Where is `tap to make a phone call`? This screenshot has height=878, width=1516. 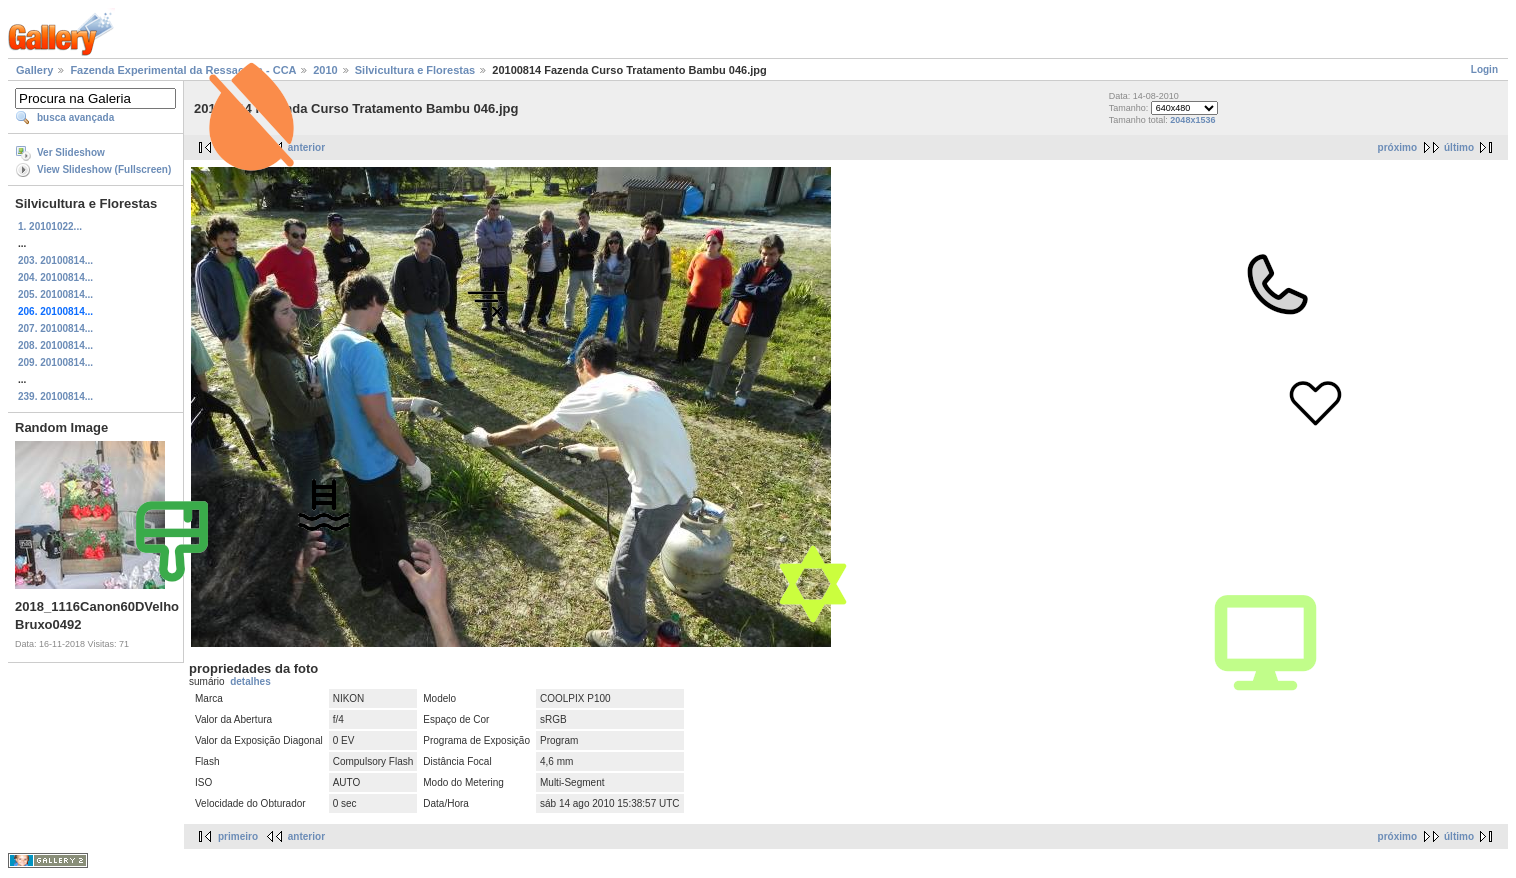 tap to make a phone call is located at coordinates (1276, 285).